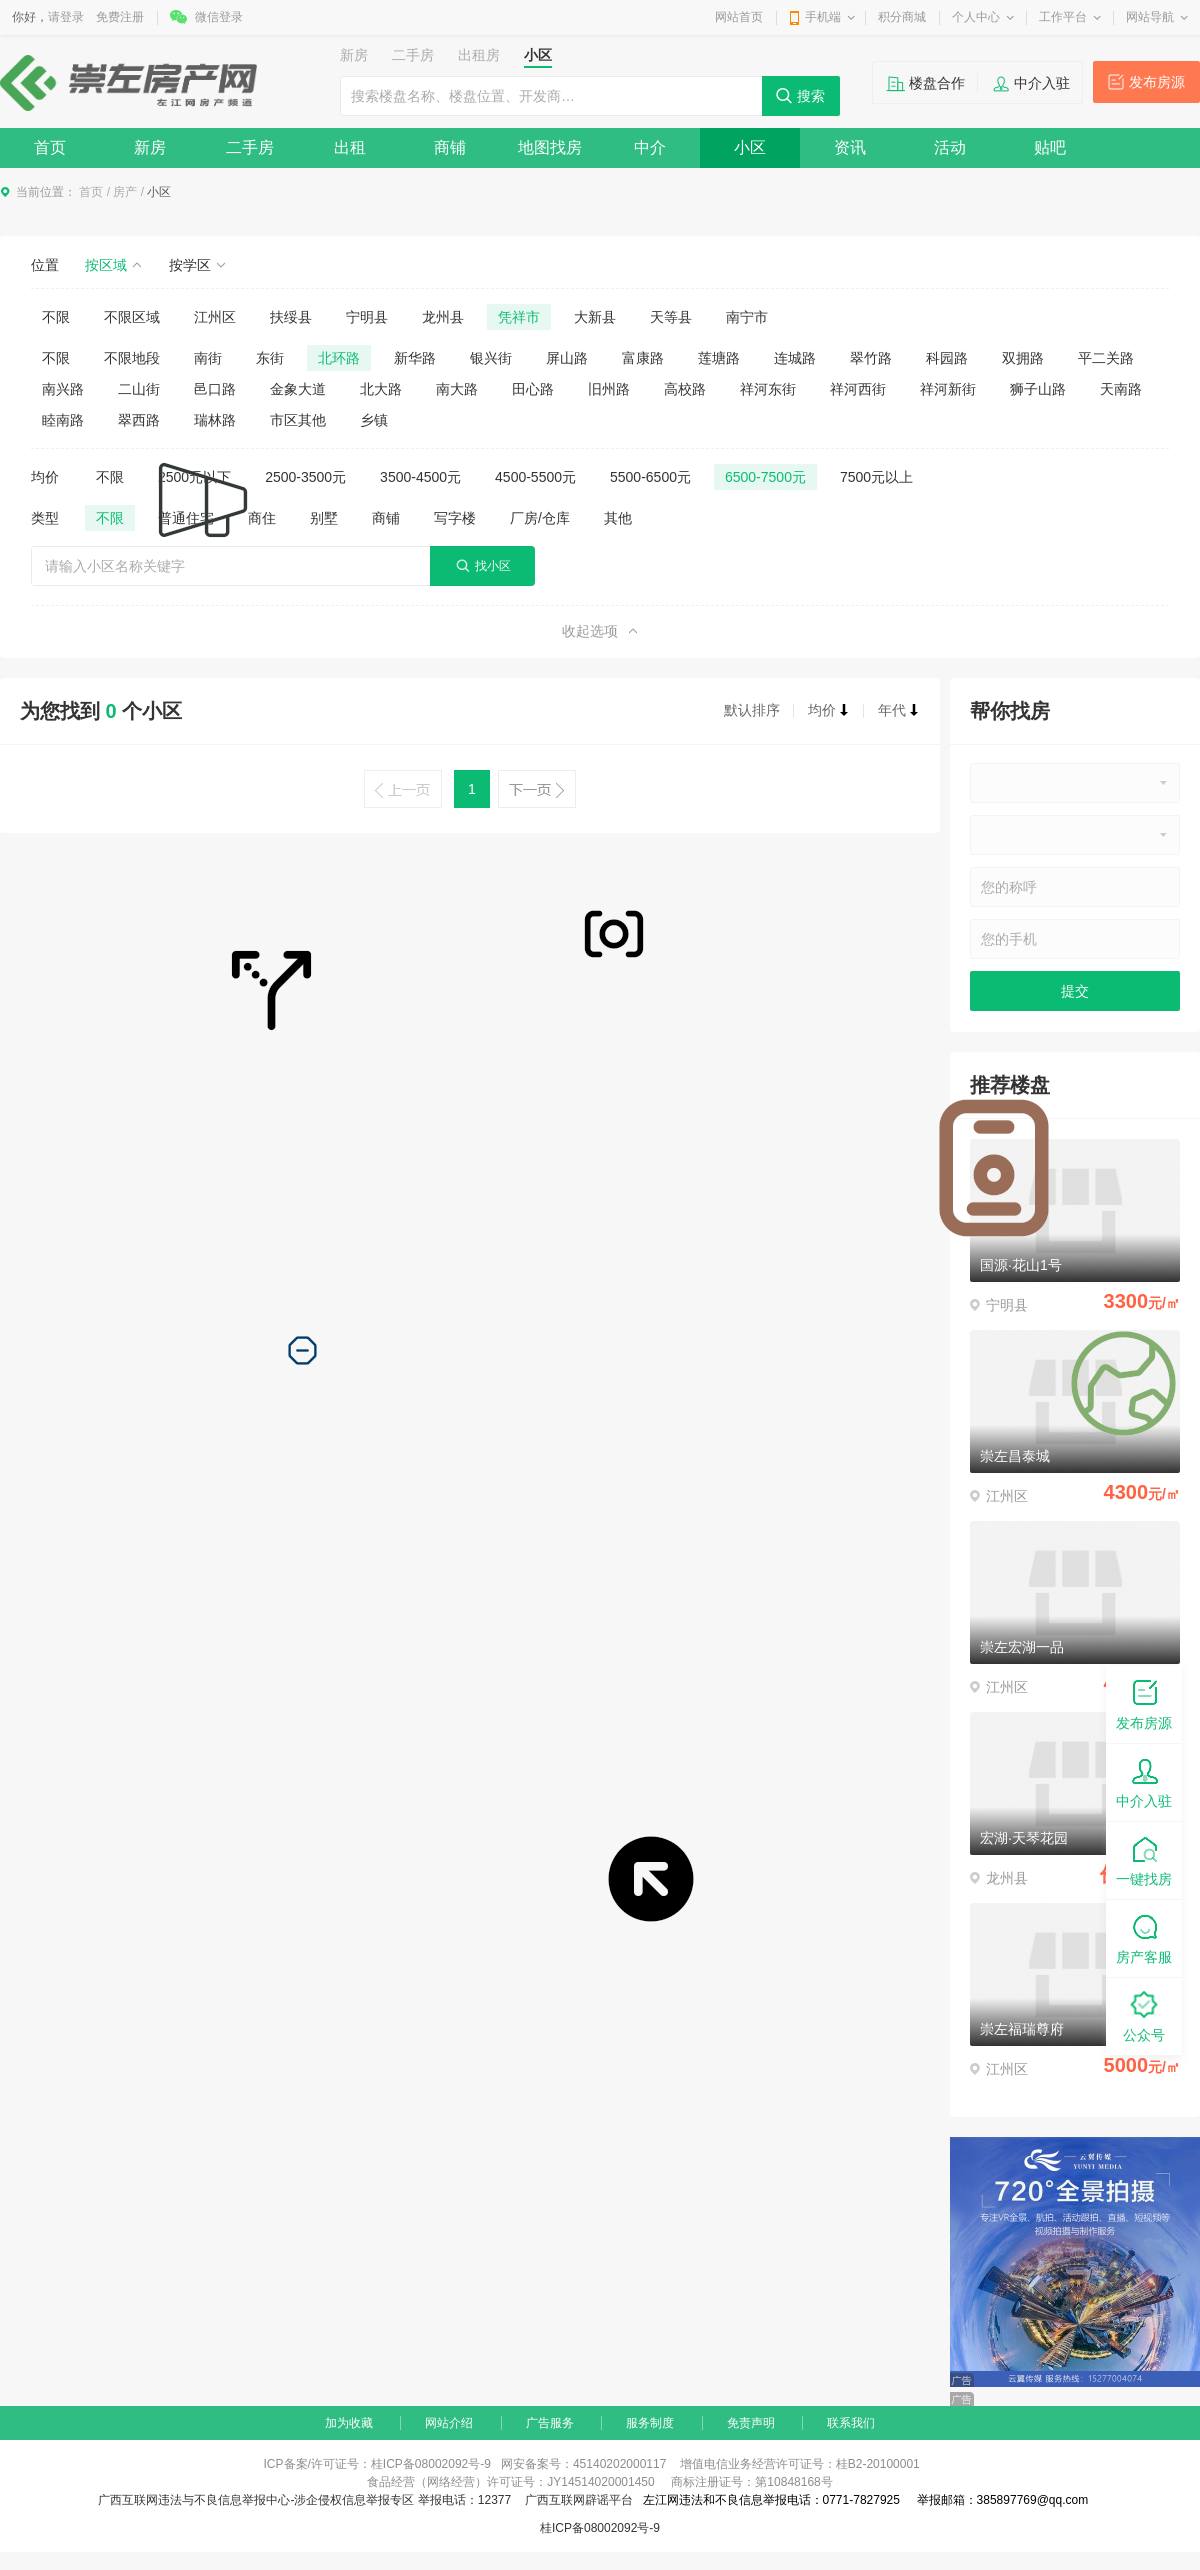 The width and height of the screenshot is (1200, 2570). I want to click on make an announcement, so click(199, 503).